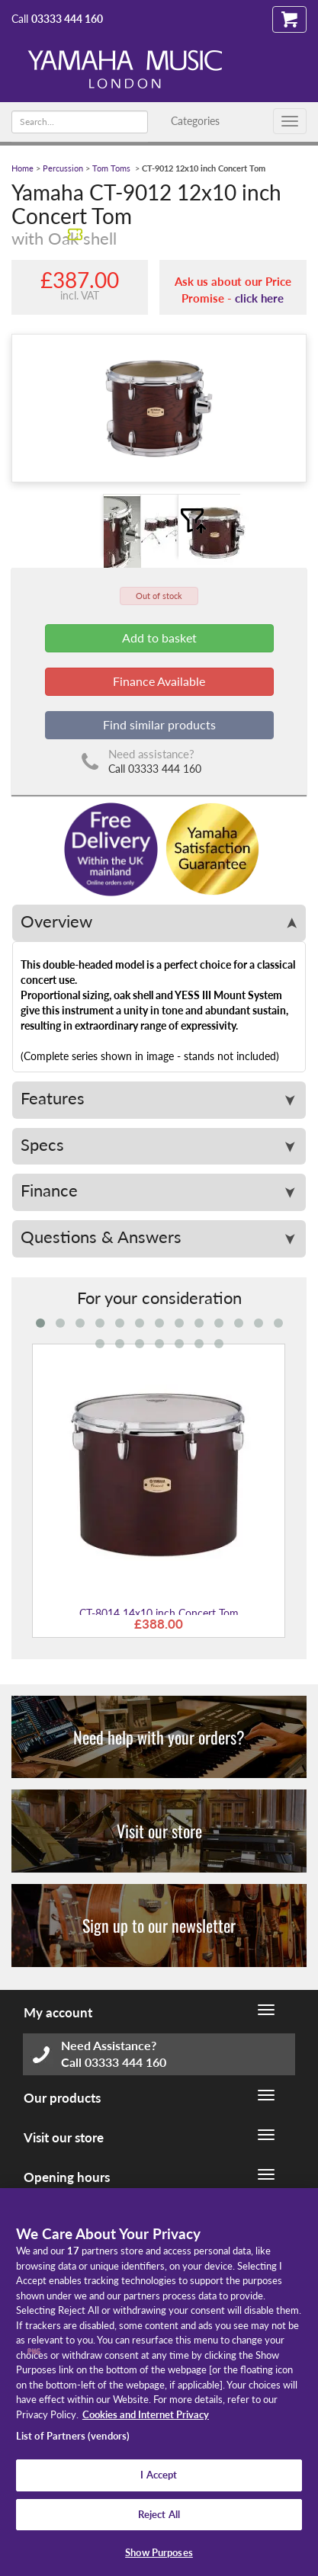  What do you see at coordinates (75, 234) in the screenshot?
I see `view your tickets or passes` at bounding box center [75, 234].